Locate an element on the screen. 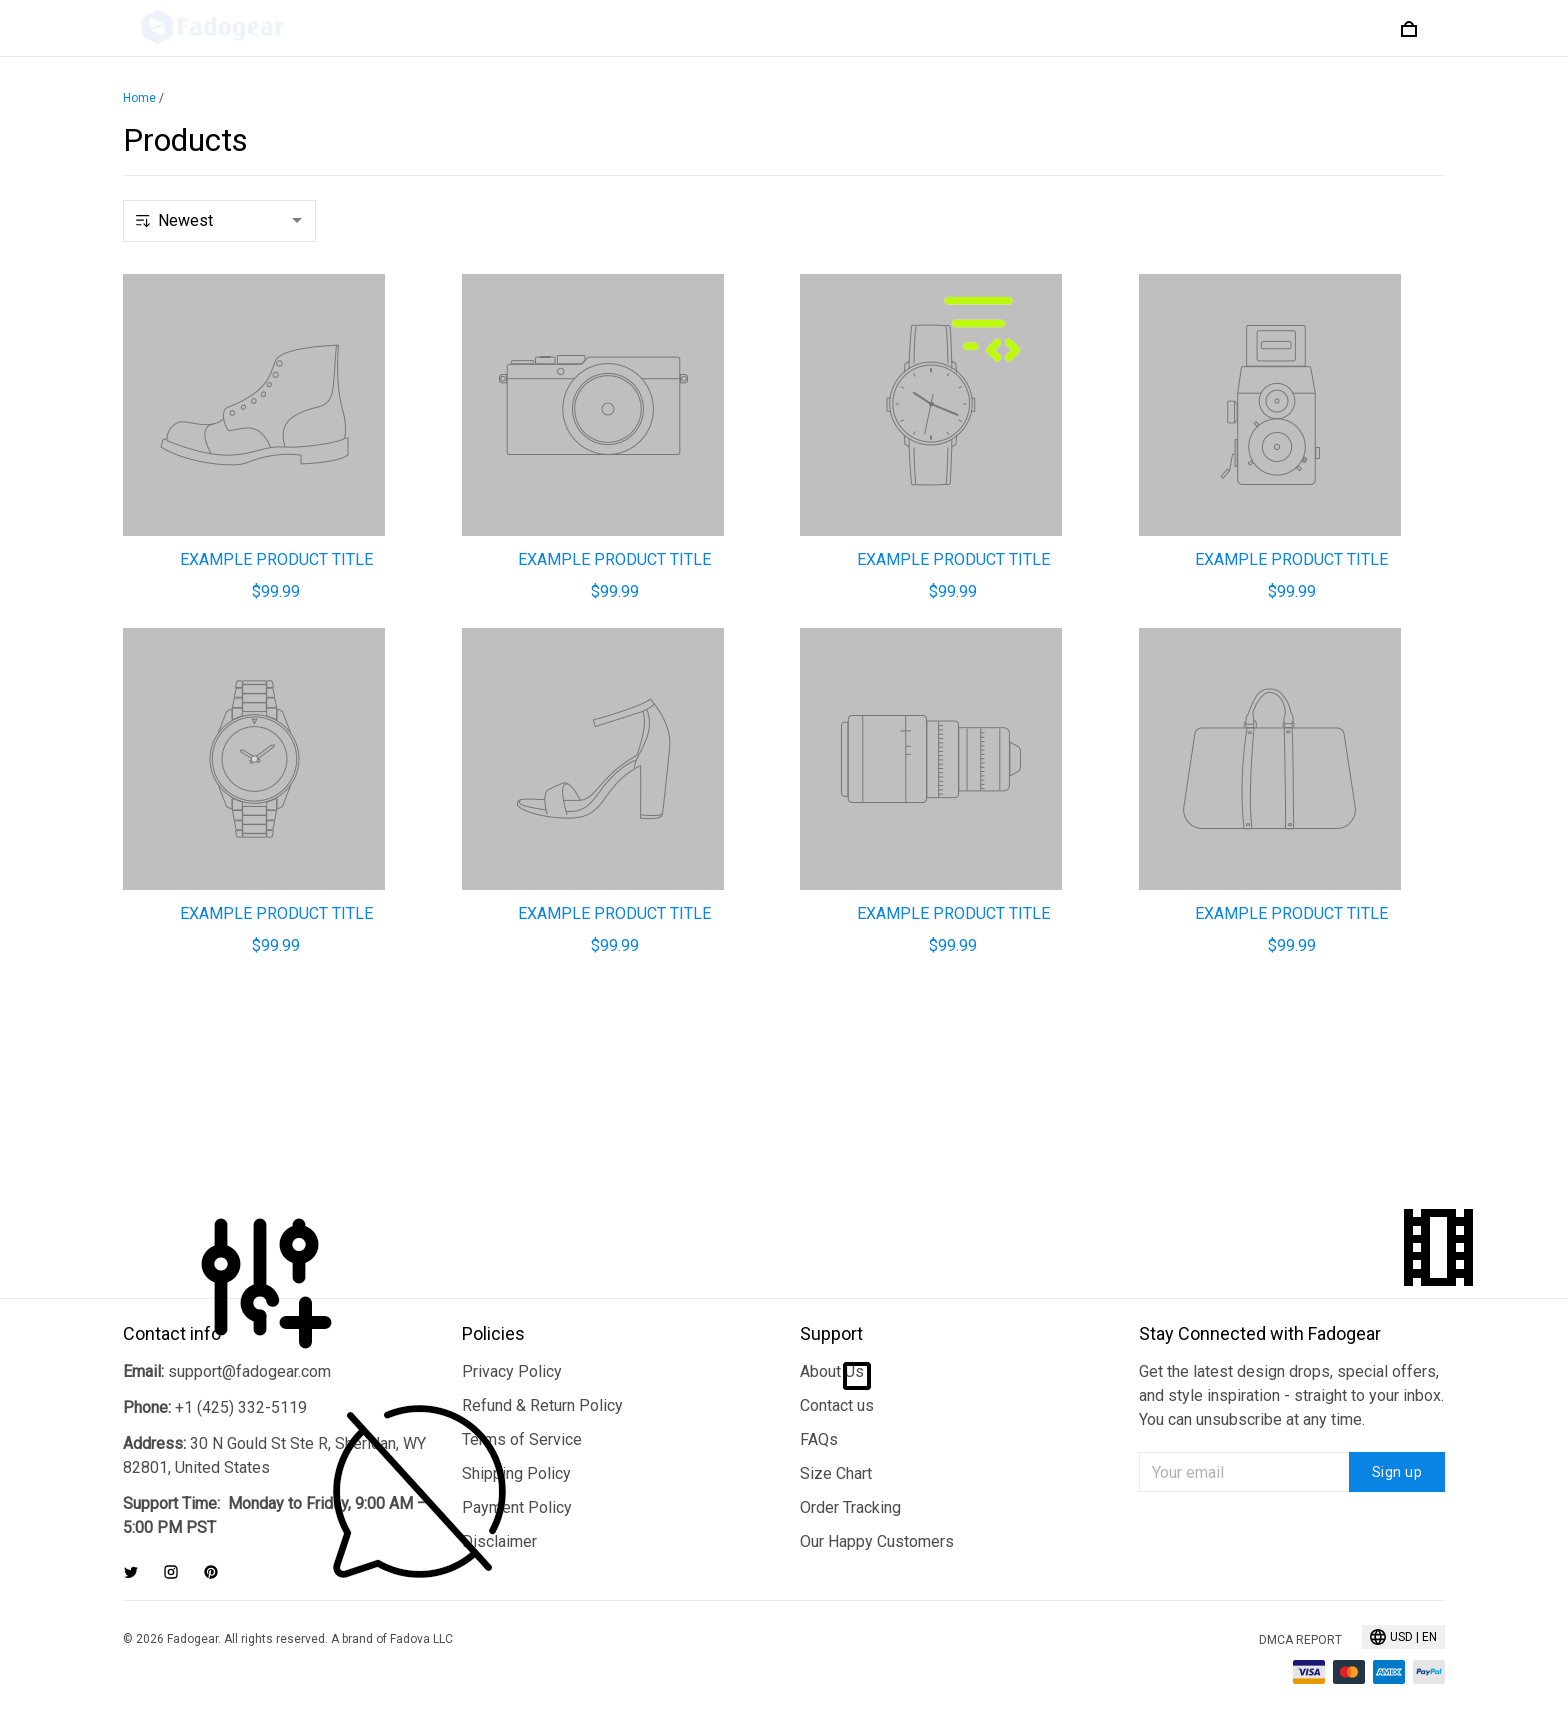 This screenshot has width=1568, height=1731. browse local movie theaters is located at coordinates (1438, 1247).